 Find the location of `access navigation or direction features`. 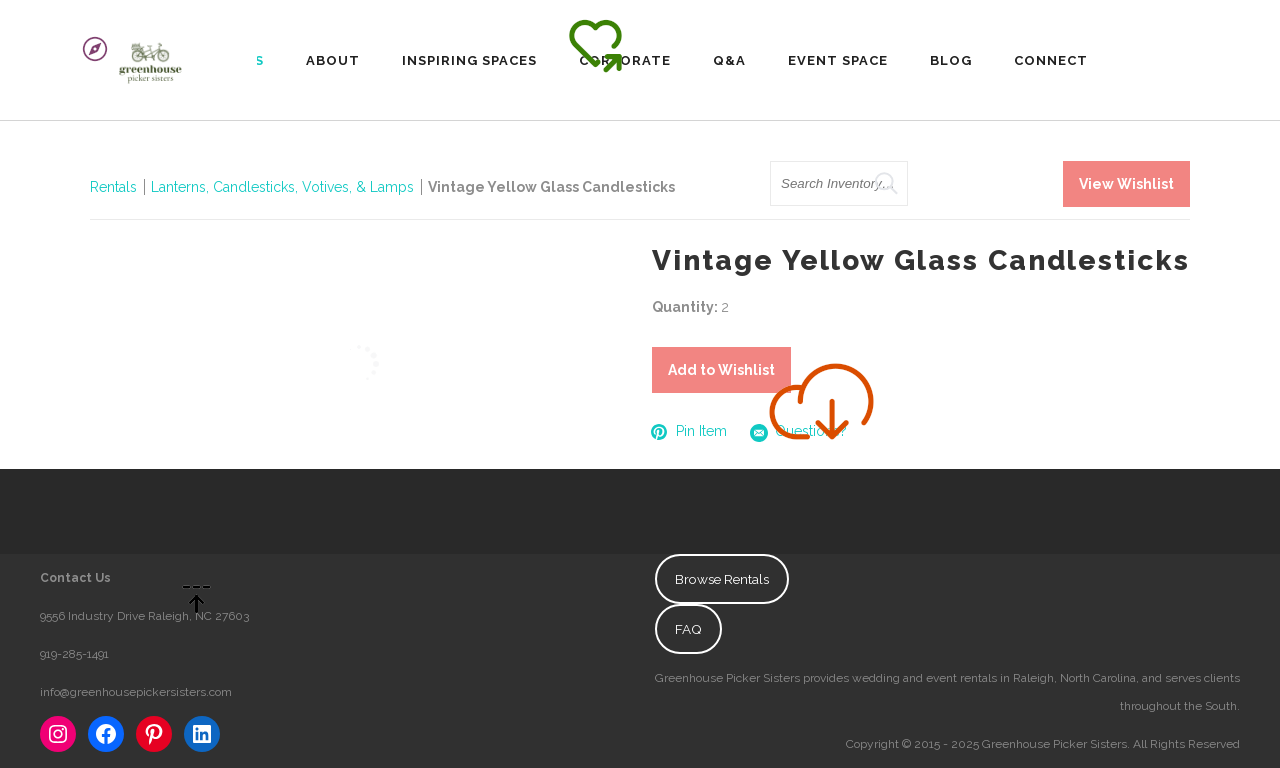

access navigation or direction features is located at coordinates (95, 49).